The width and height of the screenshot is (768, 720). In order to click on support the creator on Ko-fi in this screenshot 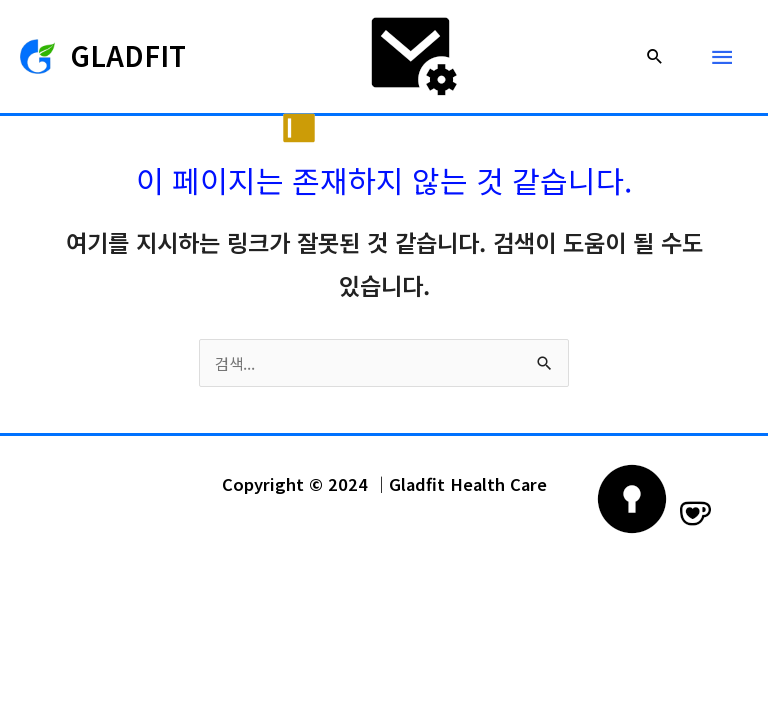, I will do `click(695, 513)`.